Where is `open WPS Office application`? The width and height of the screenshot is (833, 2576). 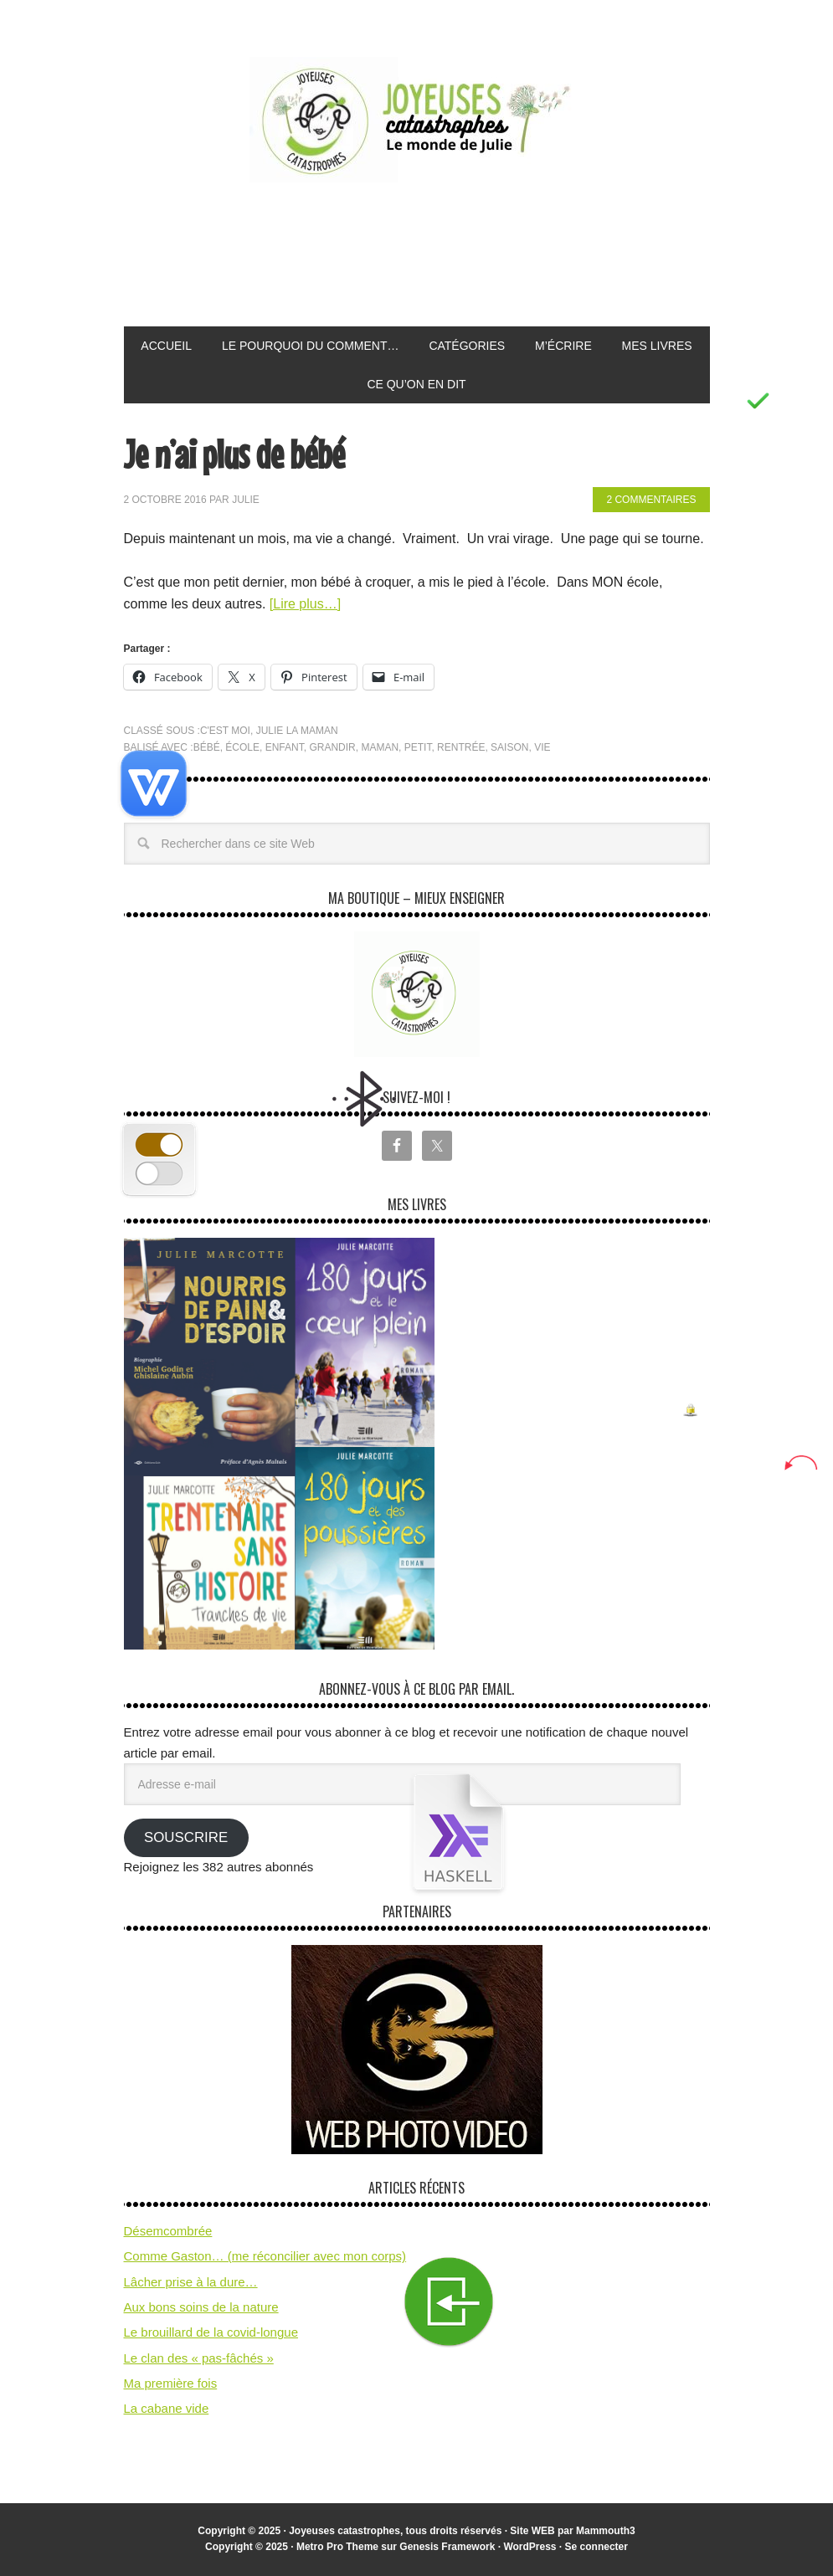 open WPS Office application is located at coordinates (153, 784).